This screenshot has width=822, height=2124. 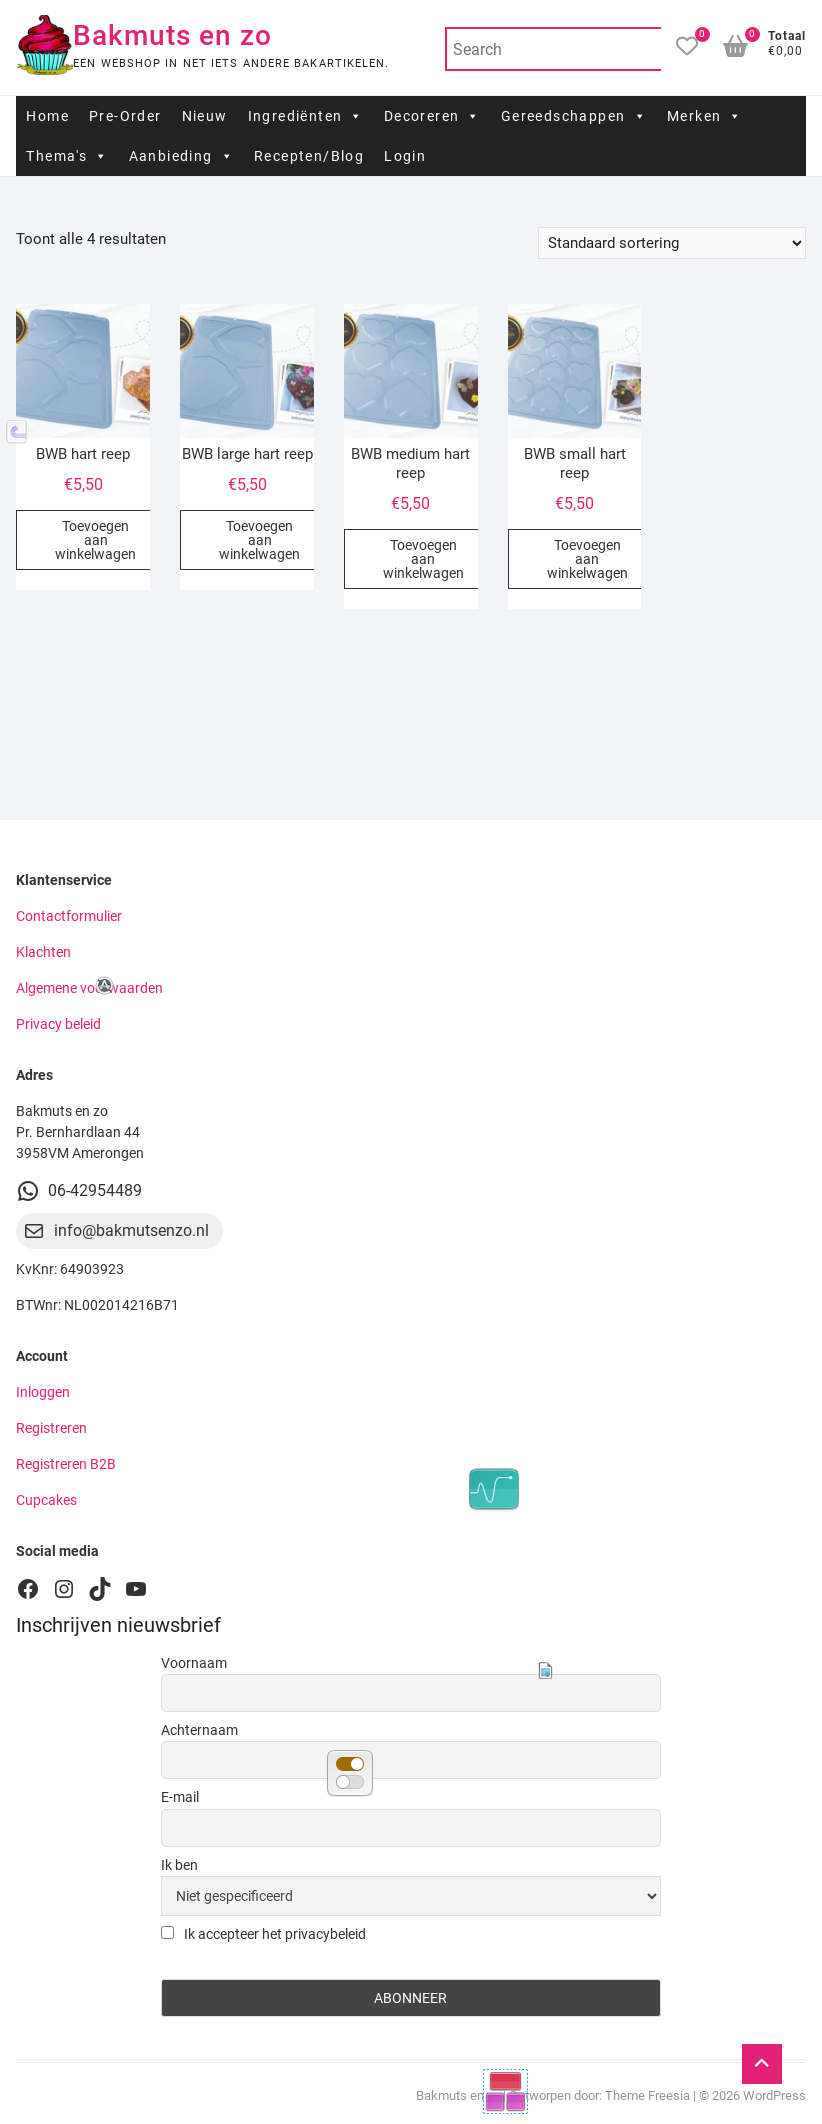 What do you see at coordinates (350, 1773) in the screenshot?
I see `open system tweaks or settings customization` at bounding box center [350, 1773].